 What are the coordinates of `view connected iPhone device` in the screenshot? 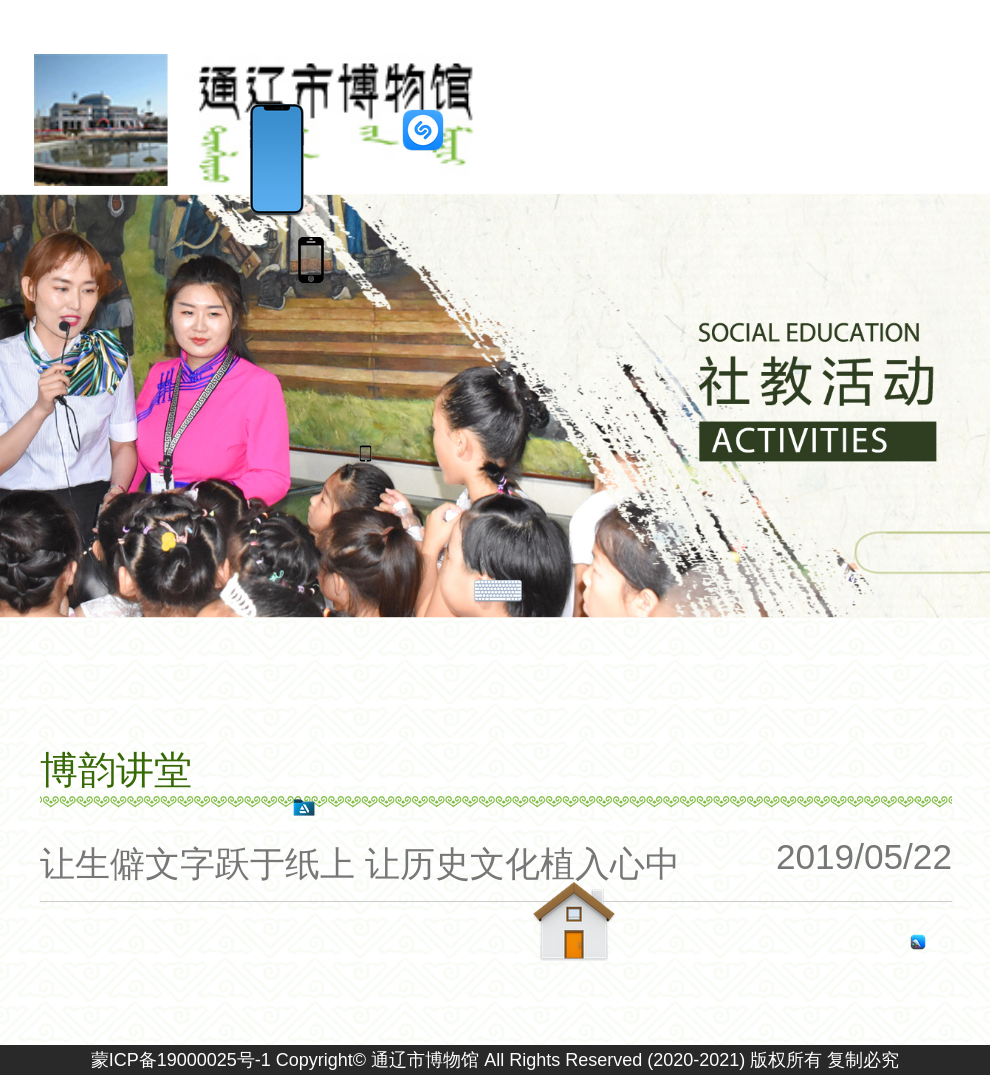 It's located at (311, 260).